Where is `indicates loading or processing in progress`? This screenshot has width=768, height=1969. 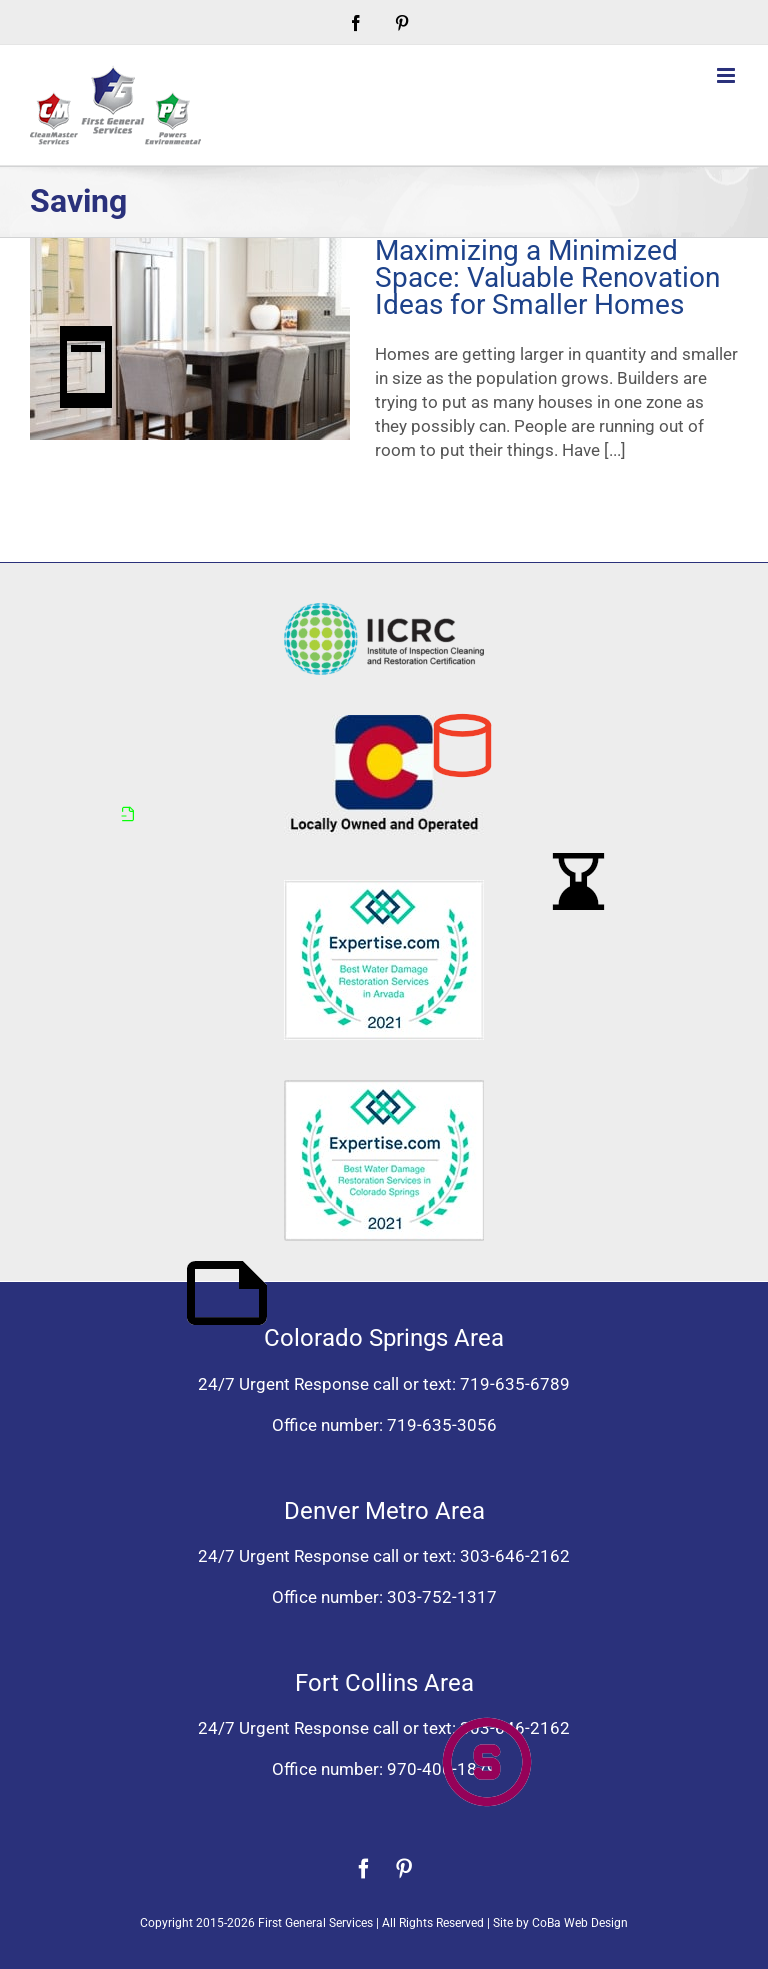 indicates loading or processing in progress is located at coordinates (578, 881).